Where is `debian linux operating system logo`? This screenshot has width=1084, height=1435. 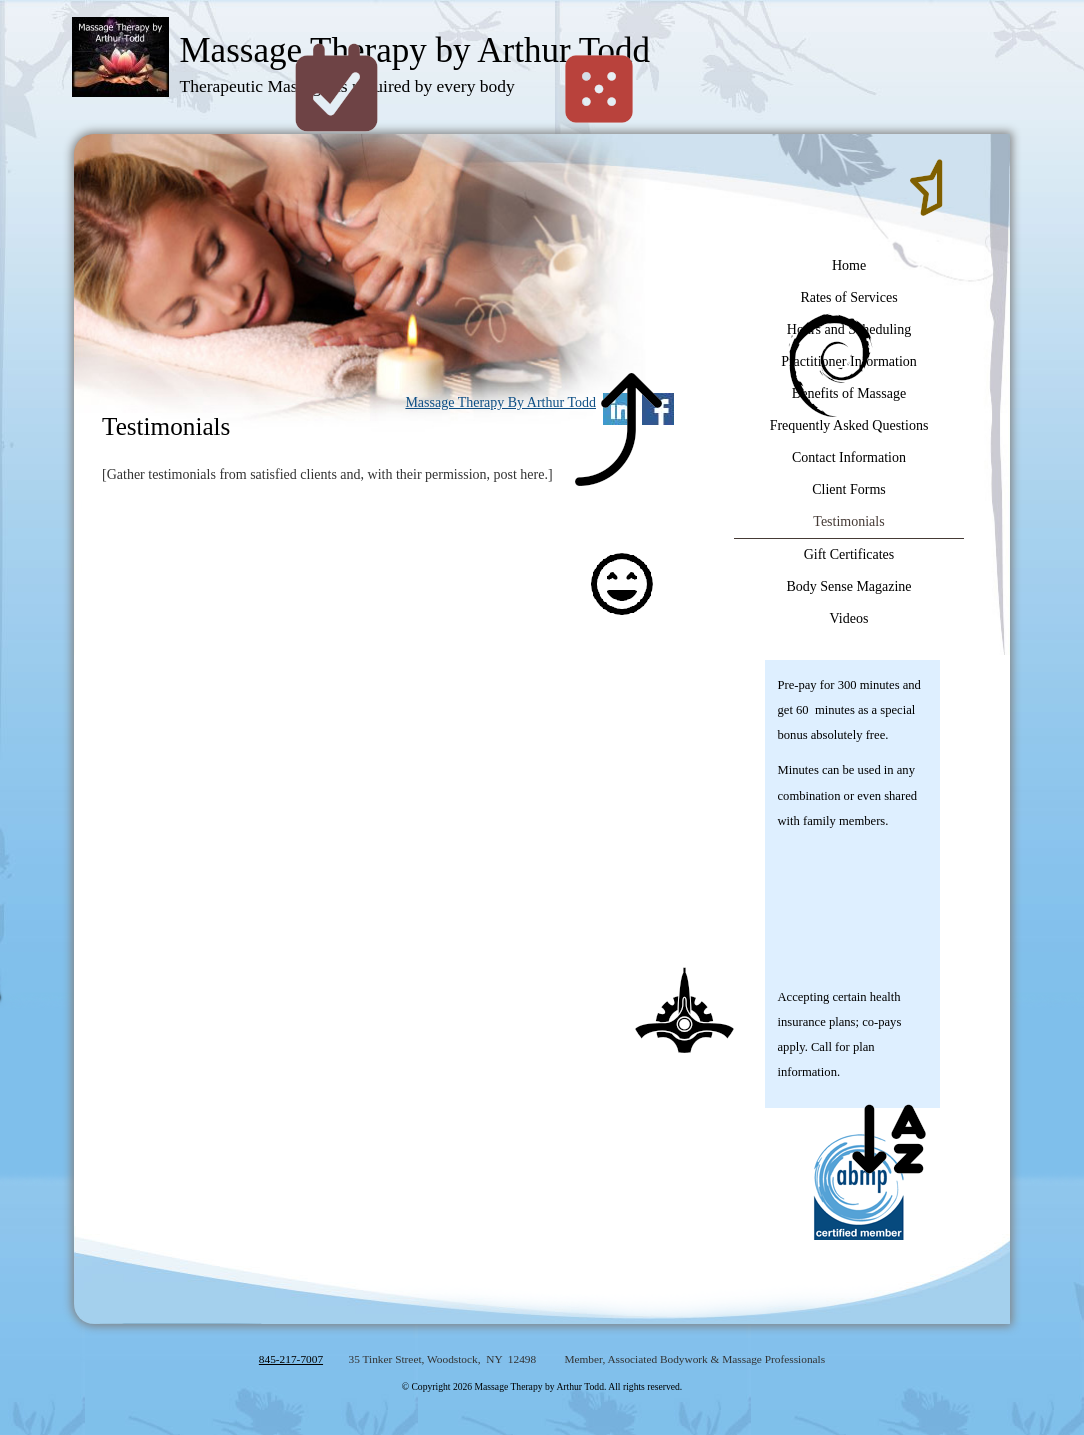 debian linux operating system logo is located at coordinates (830, 365).